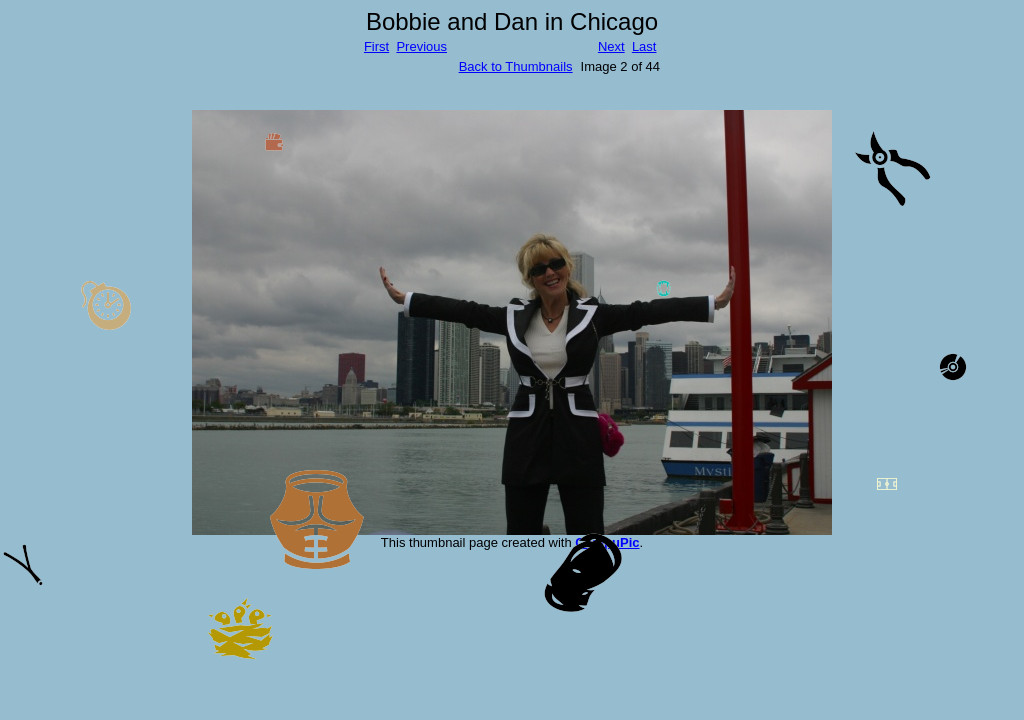 The image size is (1024, 720). Describe the element at coordinates (887, 484) in the screenshot. I see `view soccer field or pitch layout` at that location.